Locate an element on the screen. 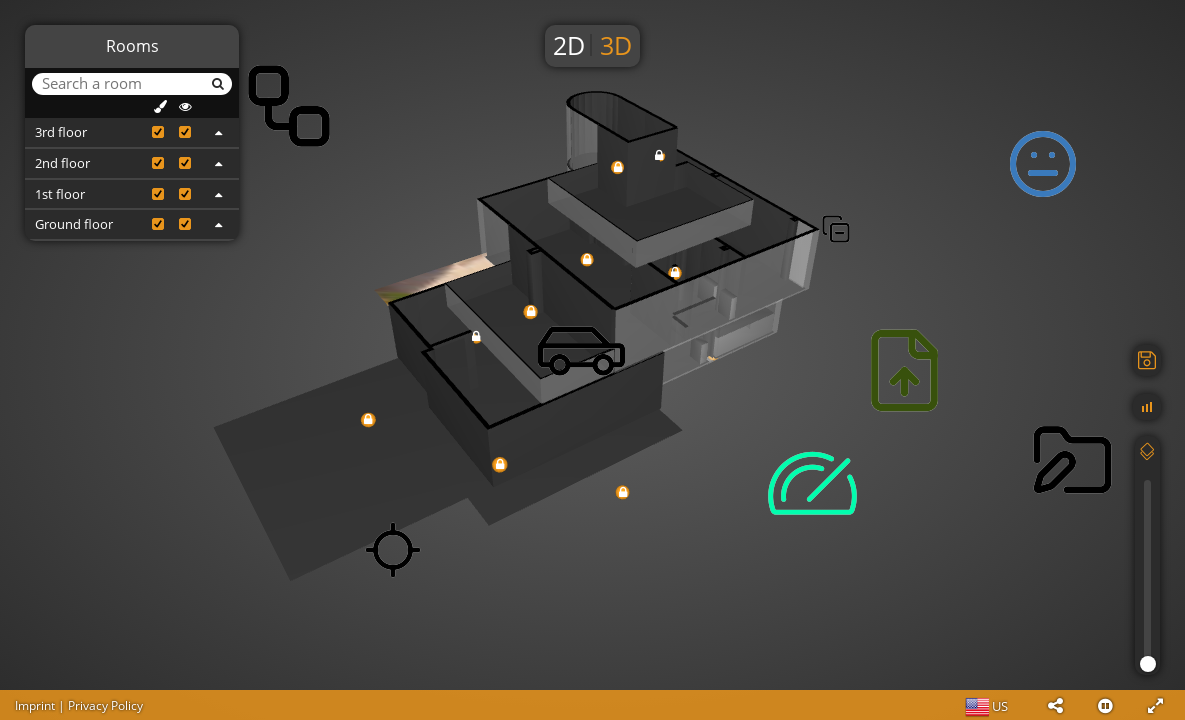 The image size is (1185, 720). remove item from clipboard is located at coordinates (836, 229).